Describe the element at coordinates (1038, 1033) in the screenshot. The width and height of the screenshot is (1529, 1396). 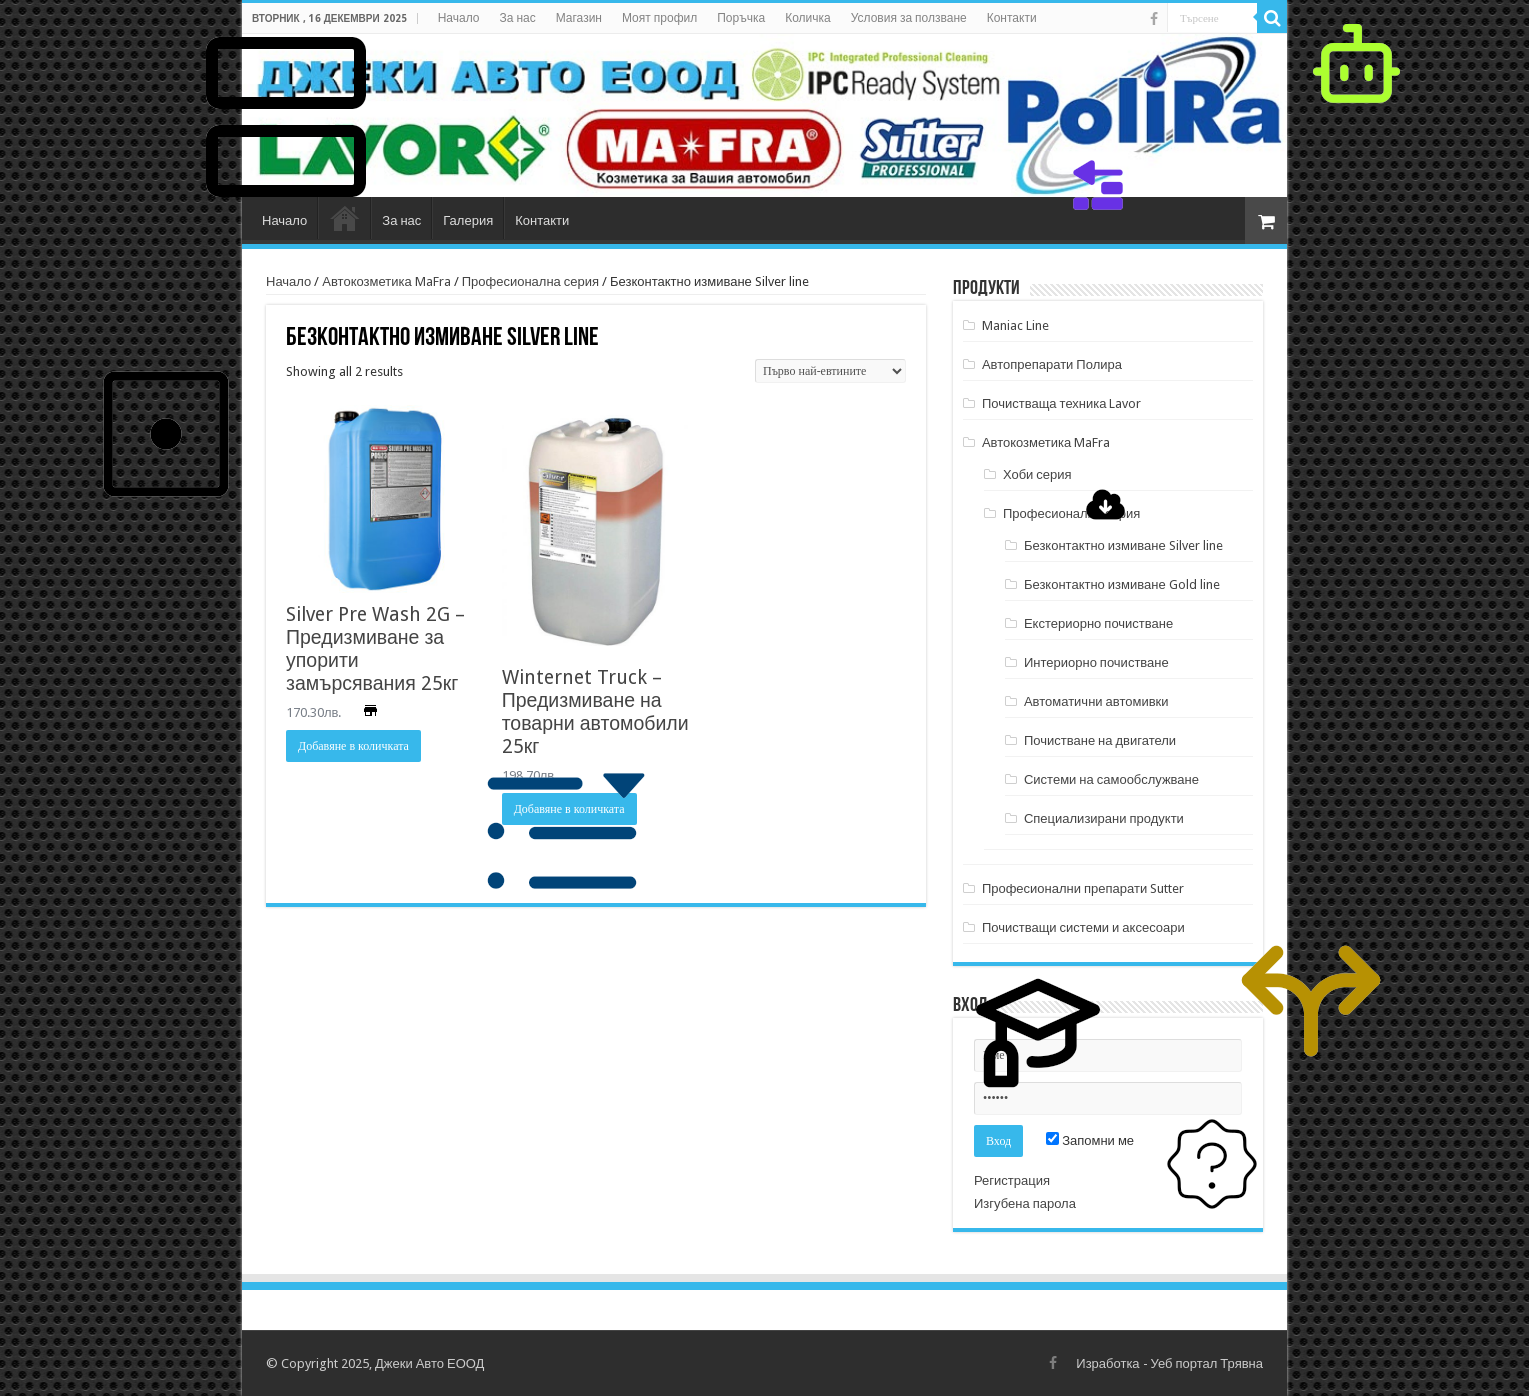
I see `access learning or education resources` at that location.